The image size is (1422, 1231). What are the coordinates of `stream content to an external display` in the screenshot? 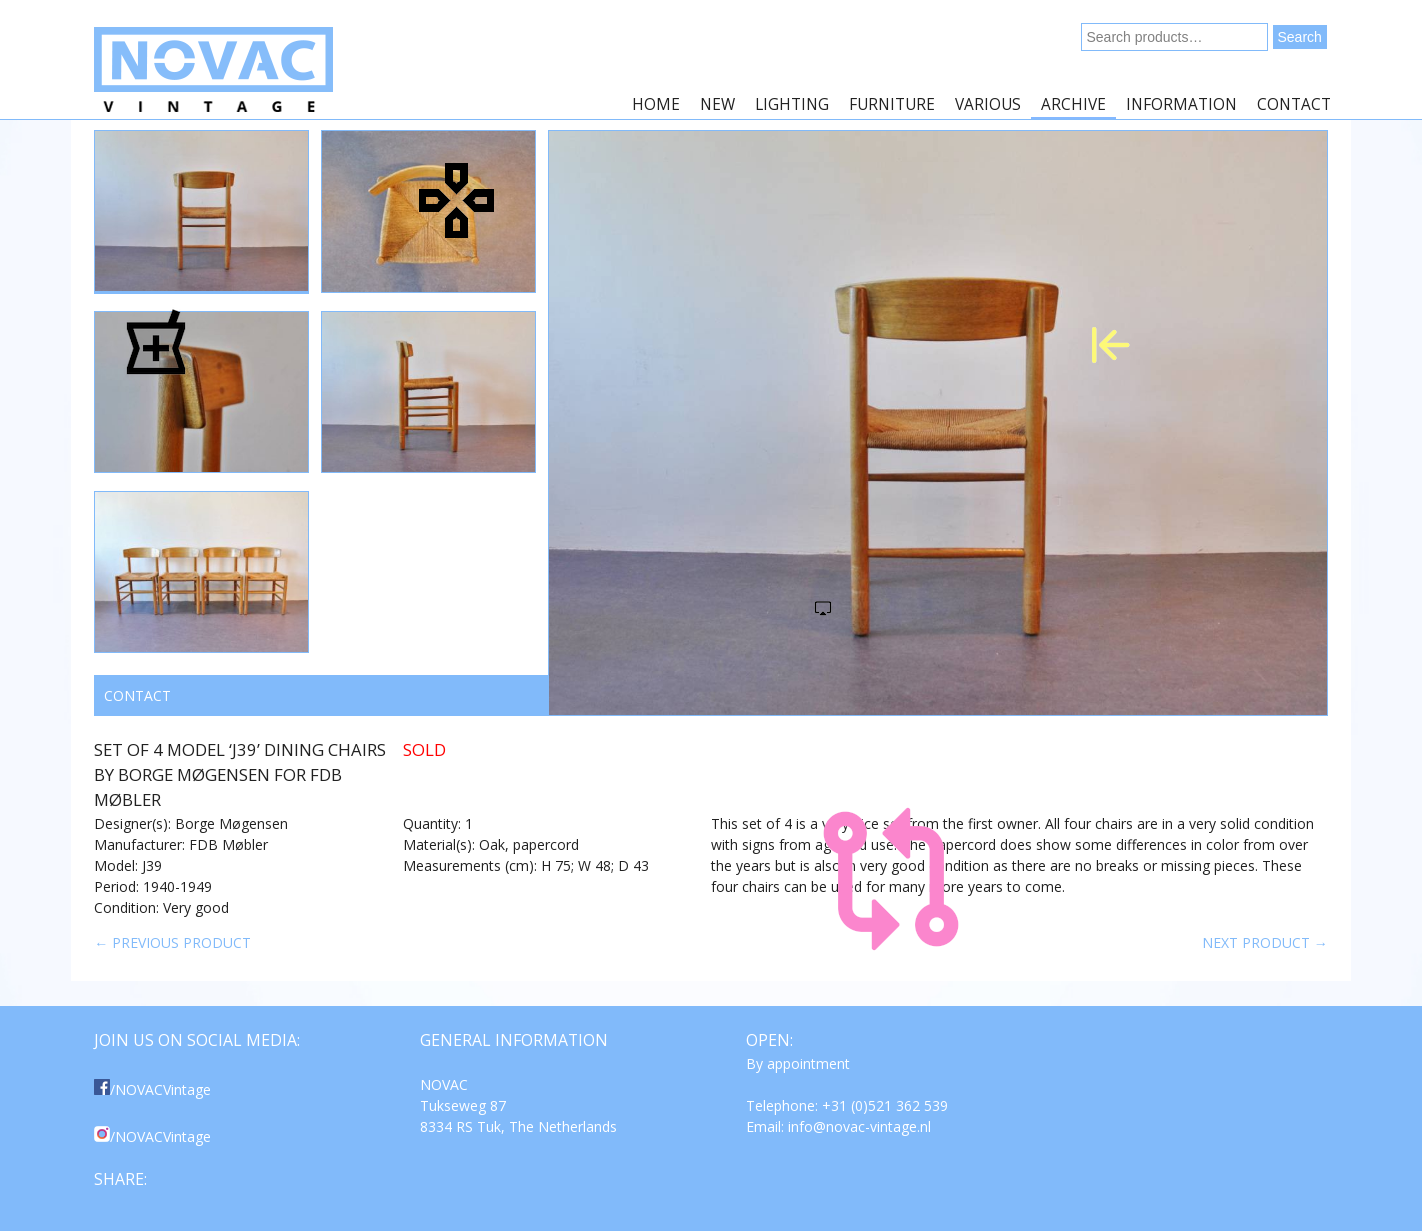 It's located at (823, 608).